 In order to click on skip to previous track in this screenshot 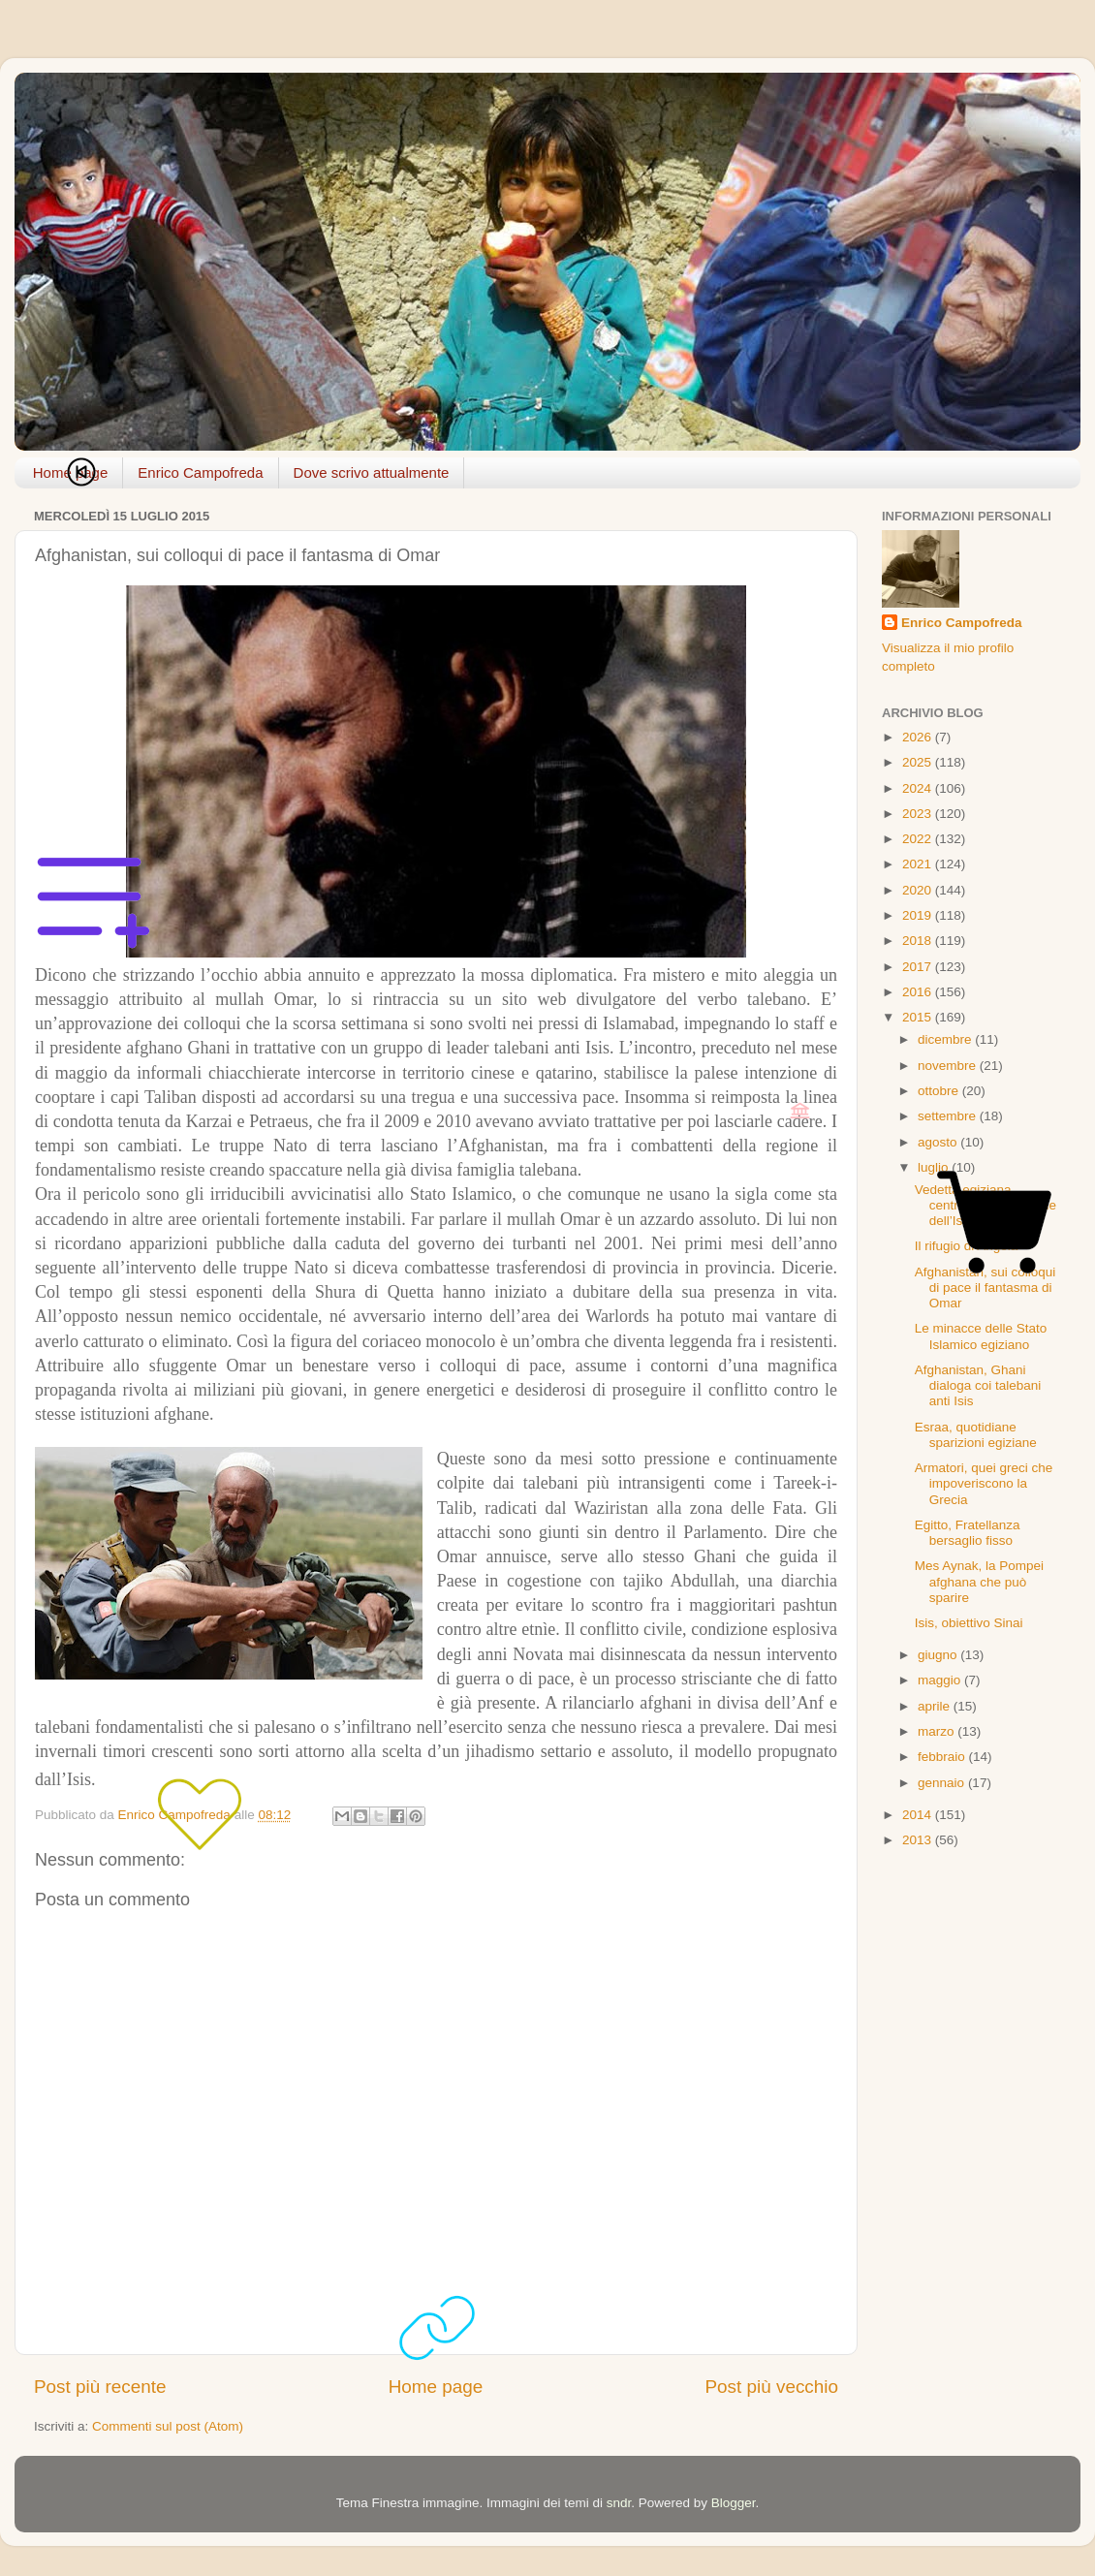, I will do `click(81, 472)`.